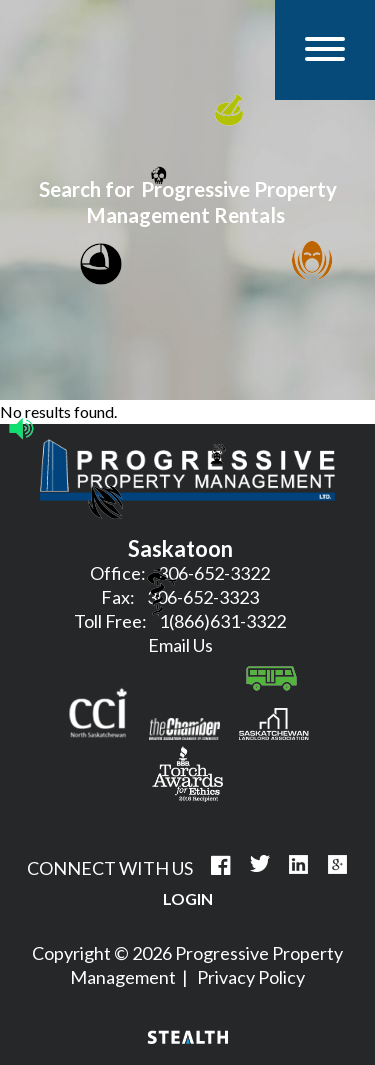  Describe the element at coordinates (101, 264) in the screenshot. I see `view planetary or geological core details` at that location.